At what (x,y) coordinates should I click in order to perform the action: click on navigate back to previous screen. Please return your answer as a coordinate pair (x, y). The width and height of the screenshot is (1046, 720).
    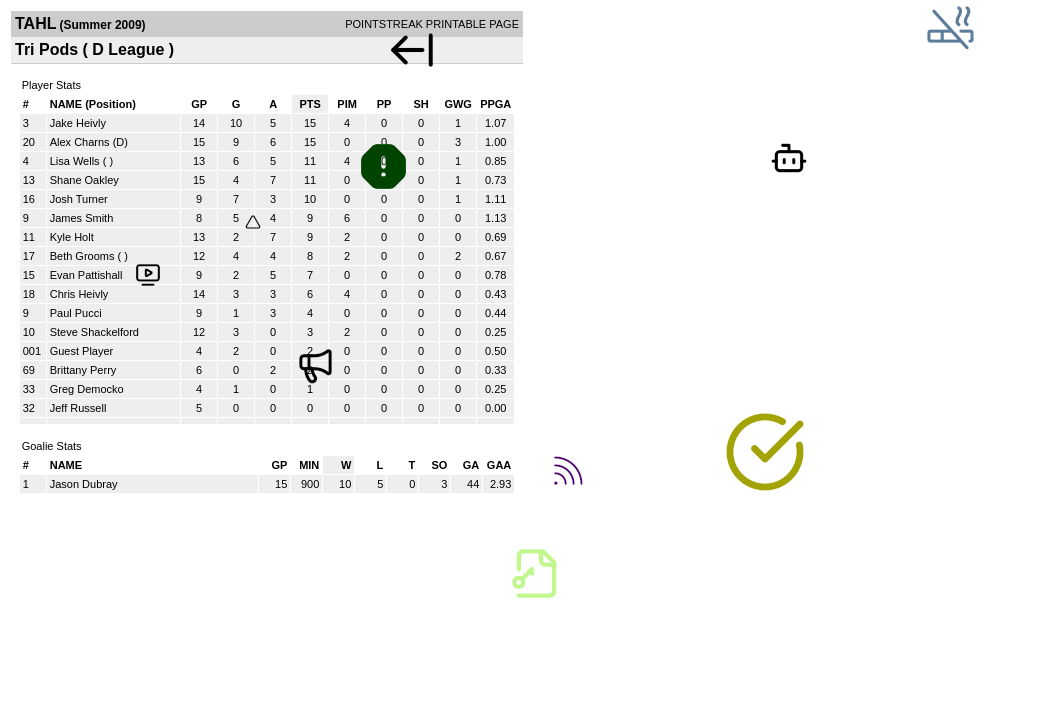
    Looking at the image, I should click on (412, 50).